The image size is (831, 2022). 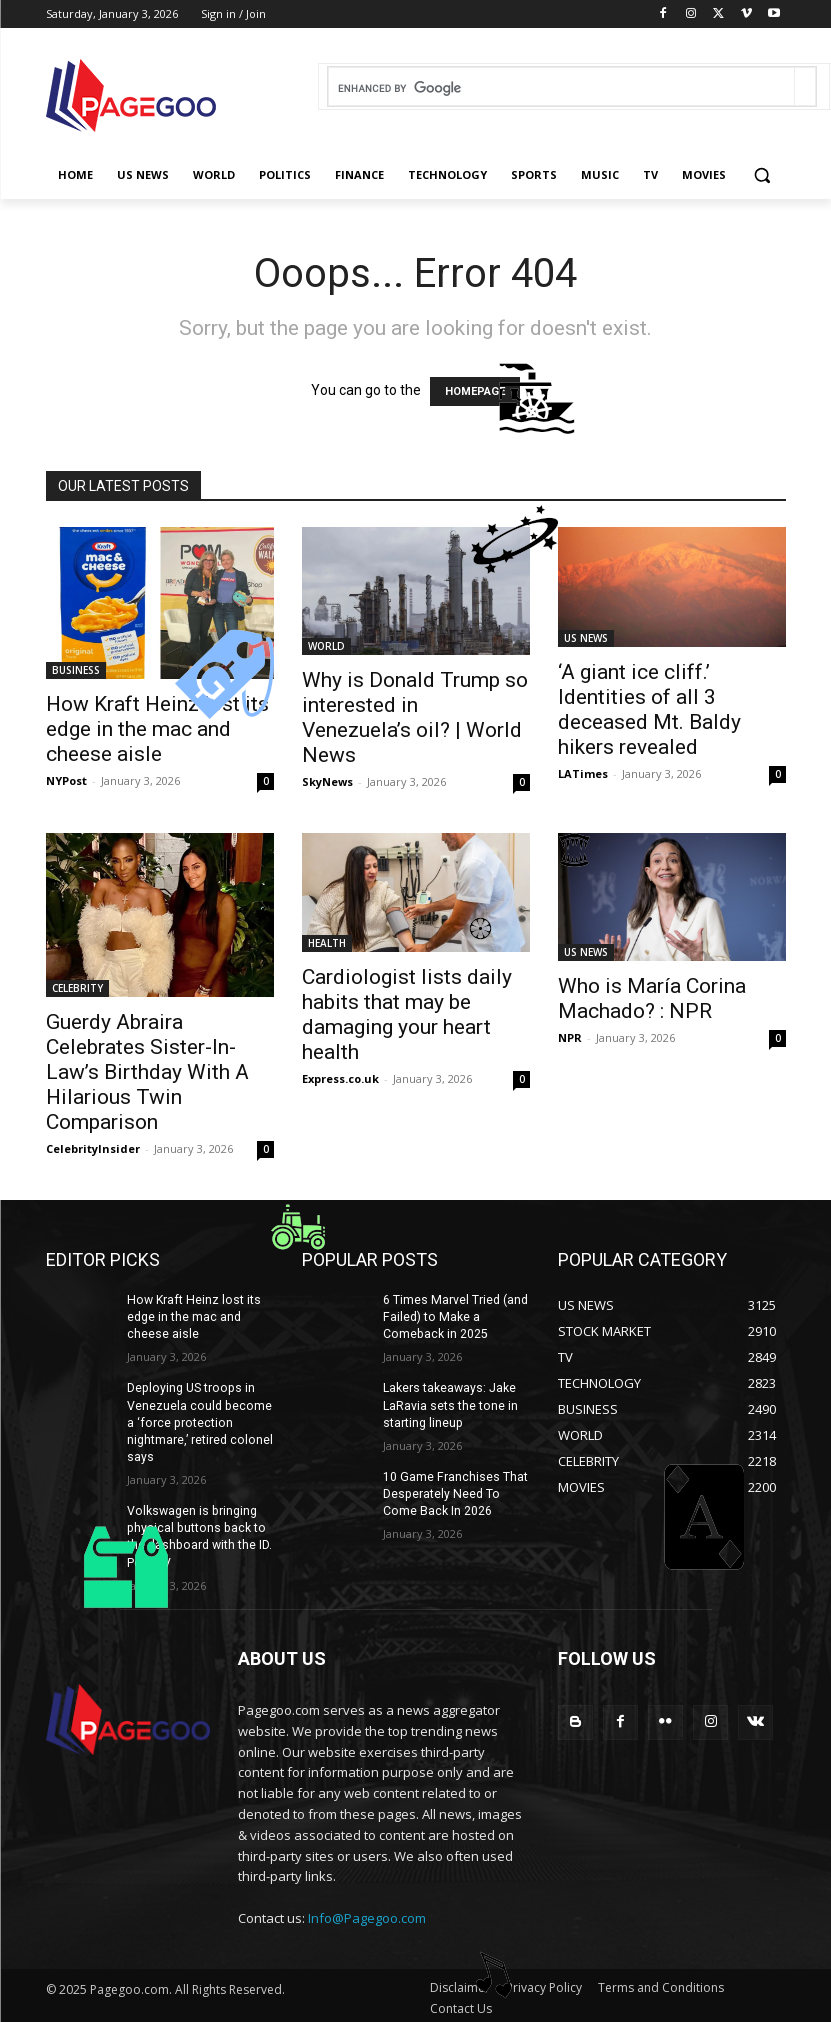 I want to click on play a card game or access casino games, so click(x=704, y=1517).